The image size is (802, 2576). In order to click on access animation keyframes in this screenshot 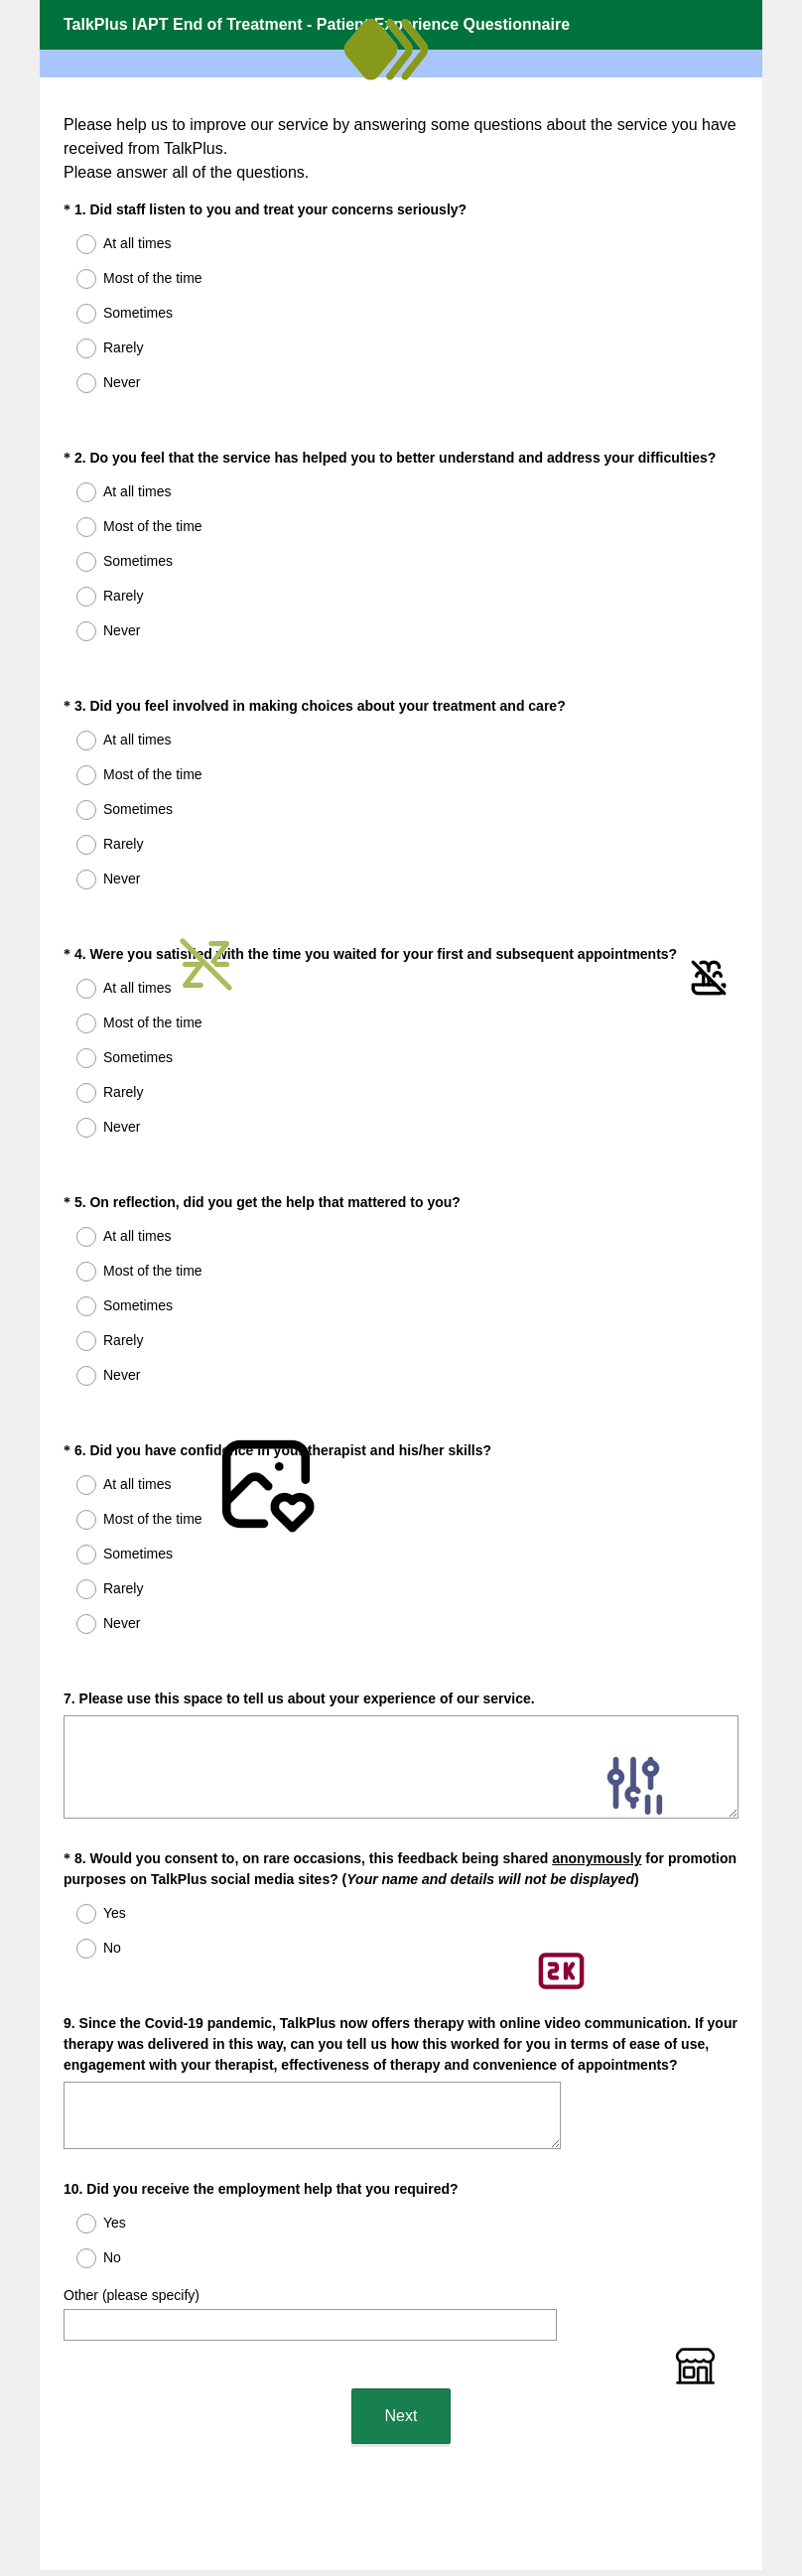, I will do `click(386, 50)`.